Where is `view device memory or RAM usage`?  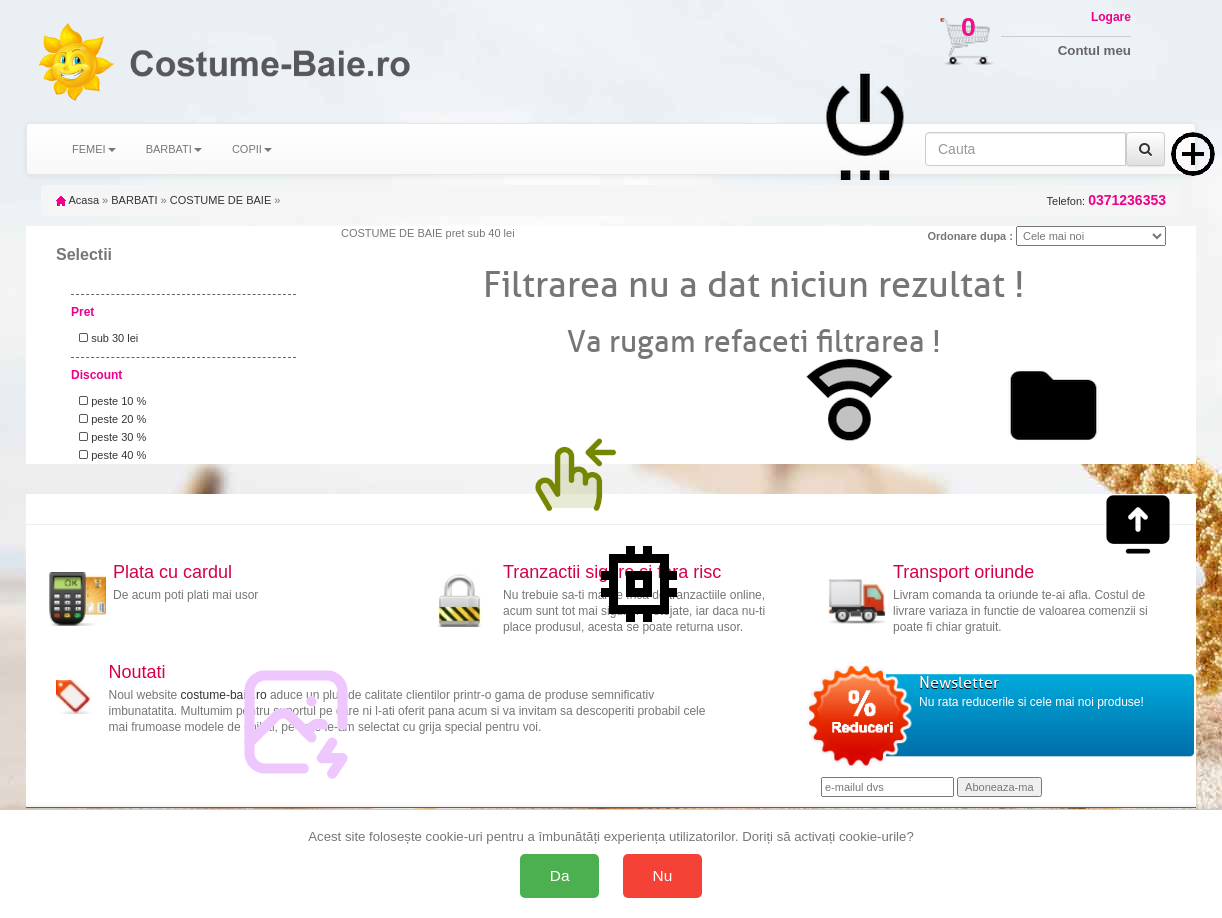
view device memory or RAM usage is located at coordinates (639, 584).